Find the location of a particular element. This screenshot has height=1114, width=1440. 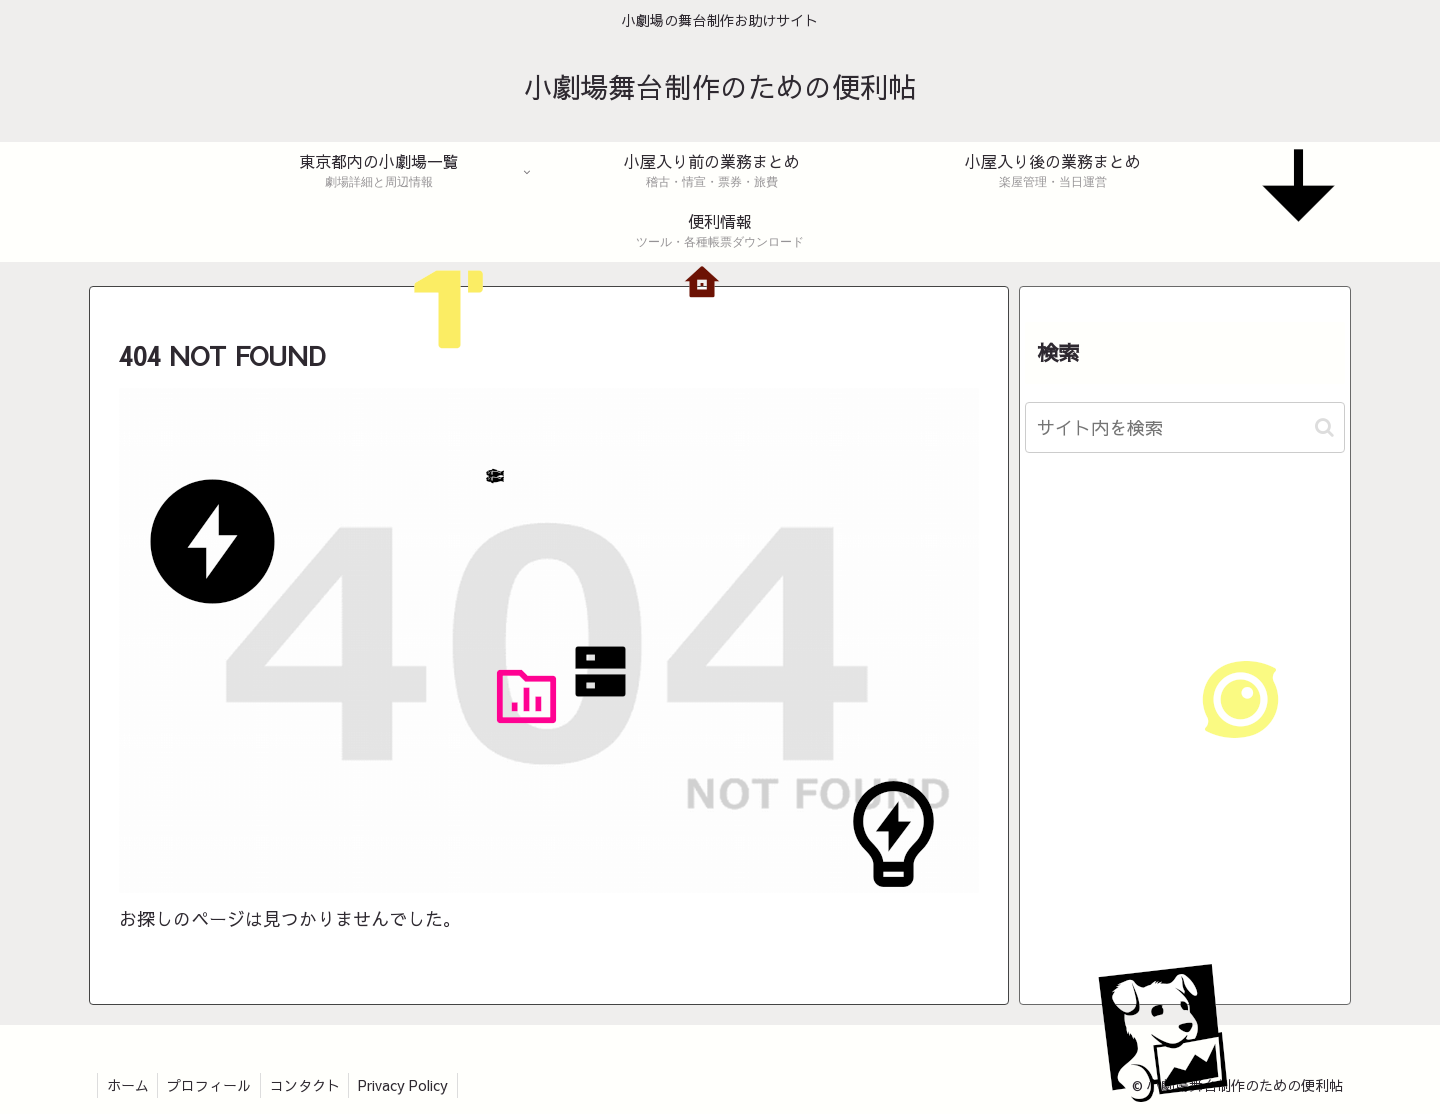

open analytics or reports folder is located at coordinates (526, 696).